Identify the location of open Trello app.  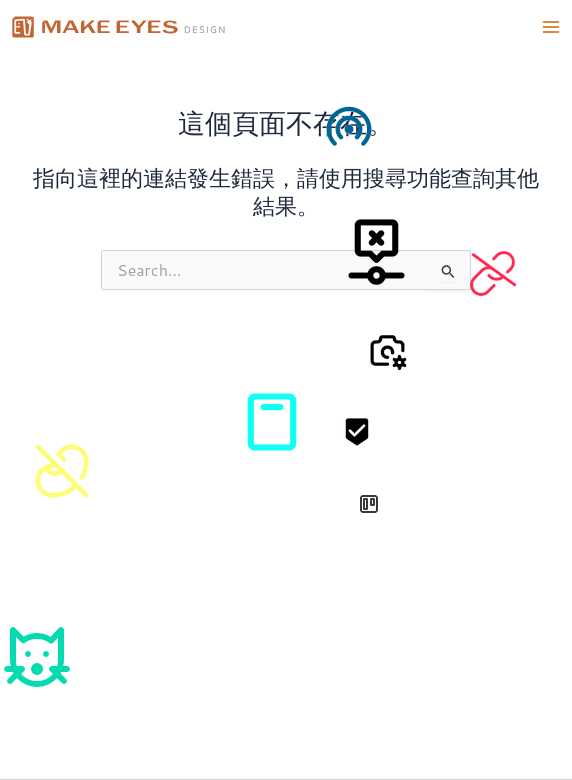
(369, 504).